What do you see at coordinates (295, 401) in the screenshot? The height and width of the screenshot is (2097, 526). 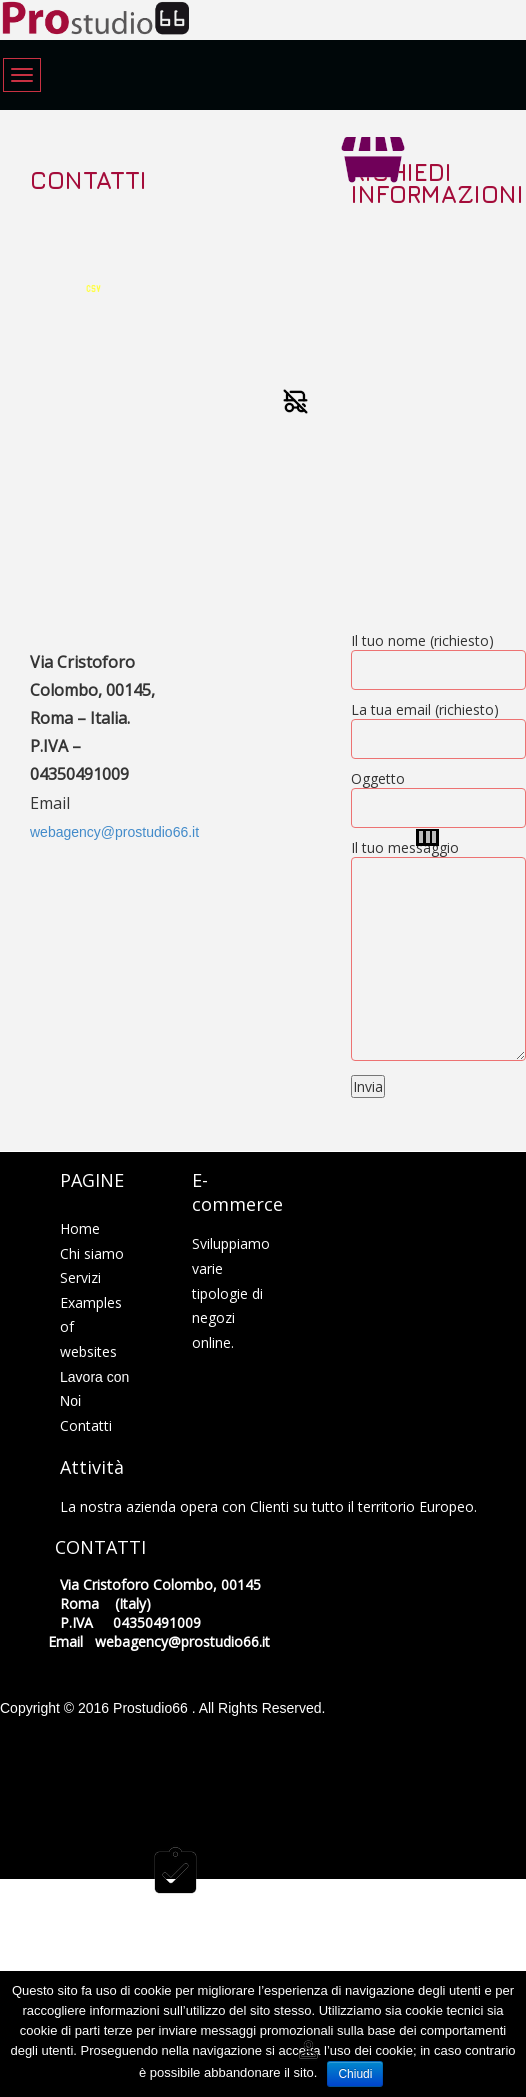 I see `disable incognito or private browsing mode` at bounding box center [295, 401].